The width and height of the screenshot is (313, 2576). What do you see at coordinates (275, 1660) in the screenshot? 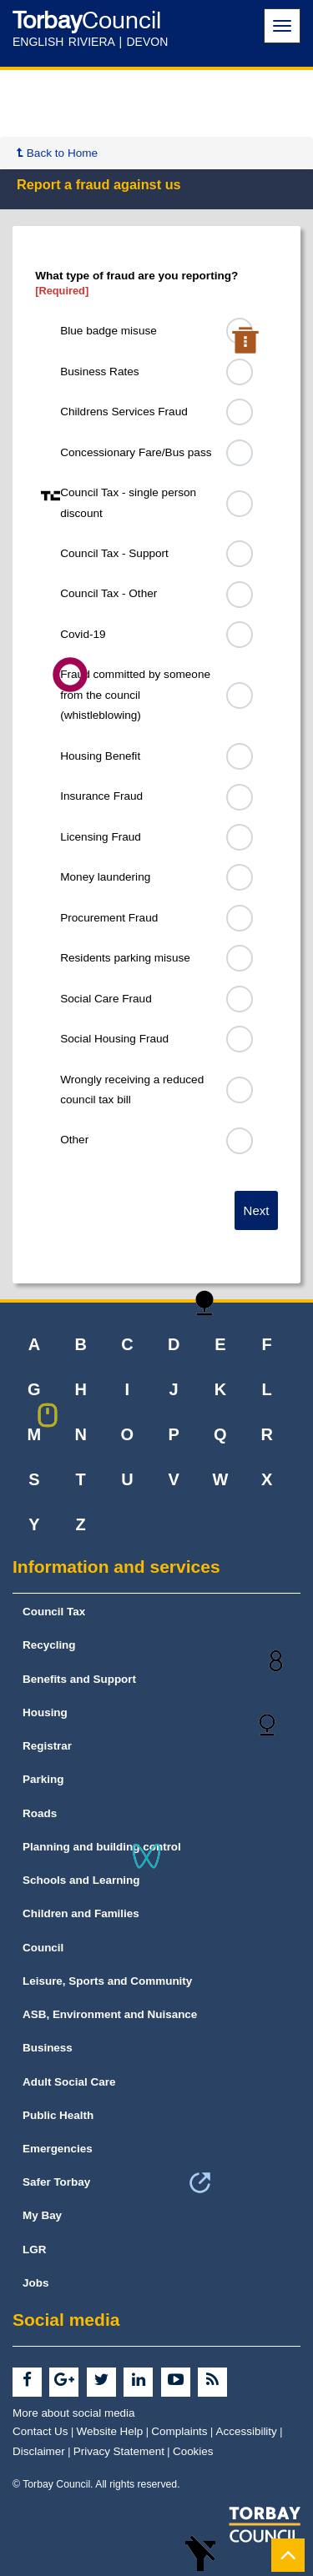
I see `indicates item number 8 in a list or sequence` at bounding box center [275, 1660].